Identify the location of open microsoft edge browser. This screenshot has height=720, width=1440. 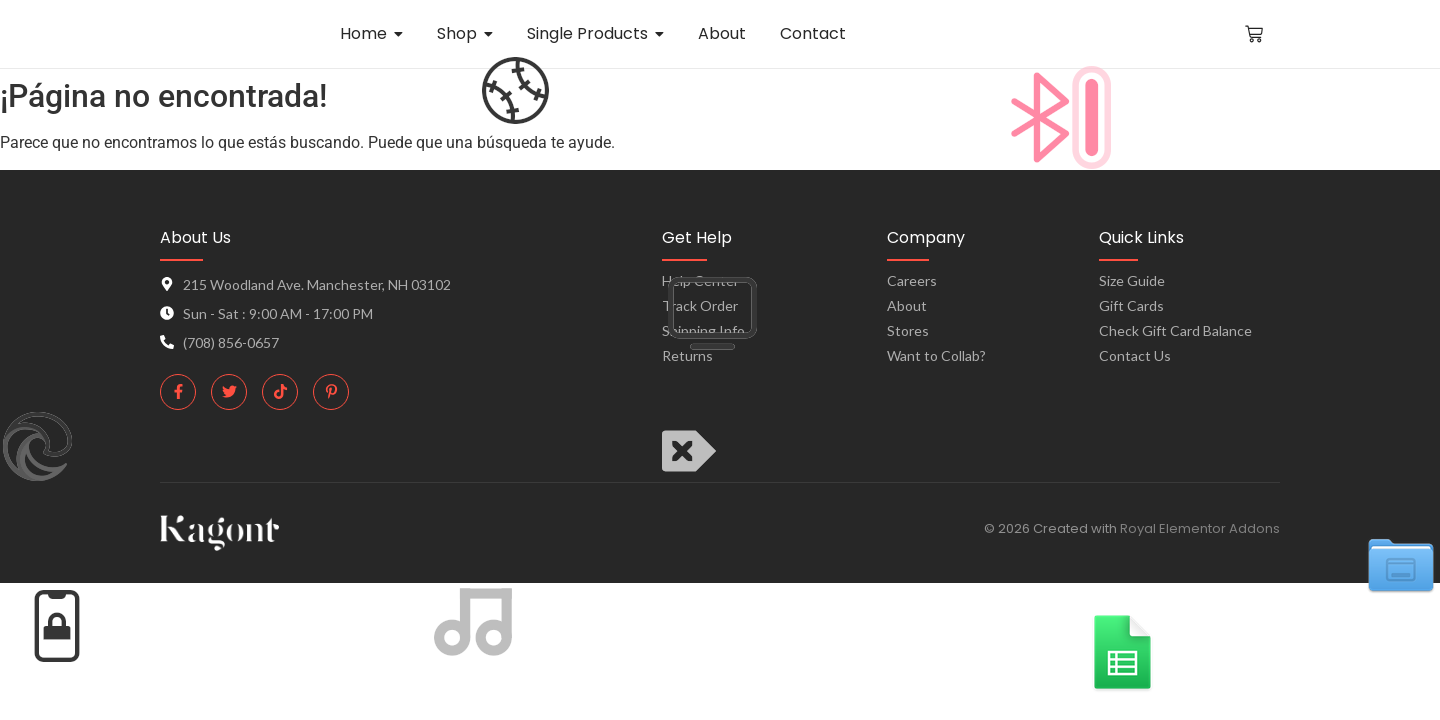
(37, 446).